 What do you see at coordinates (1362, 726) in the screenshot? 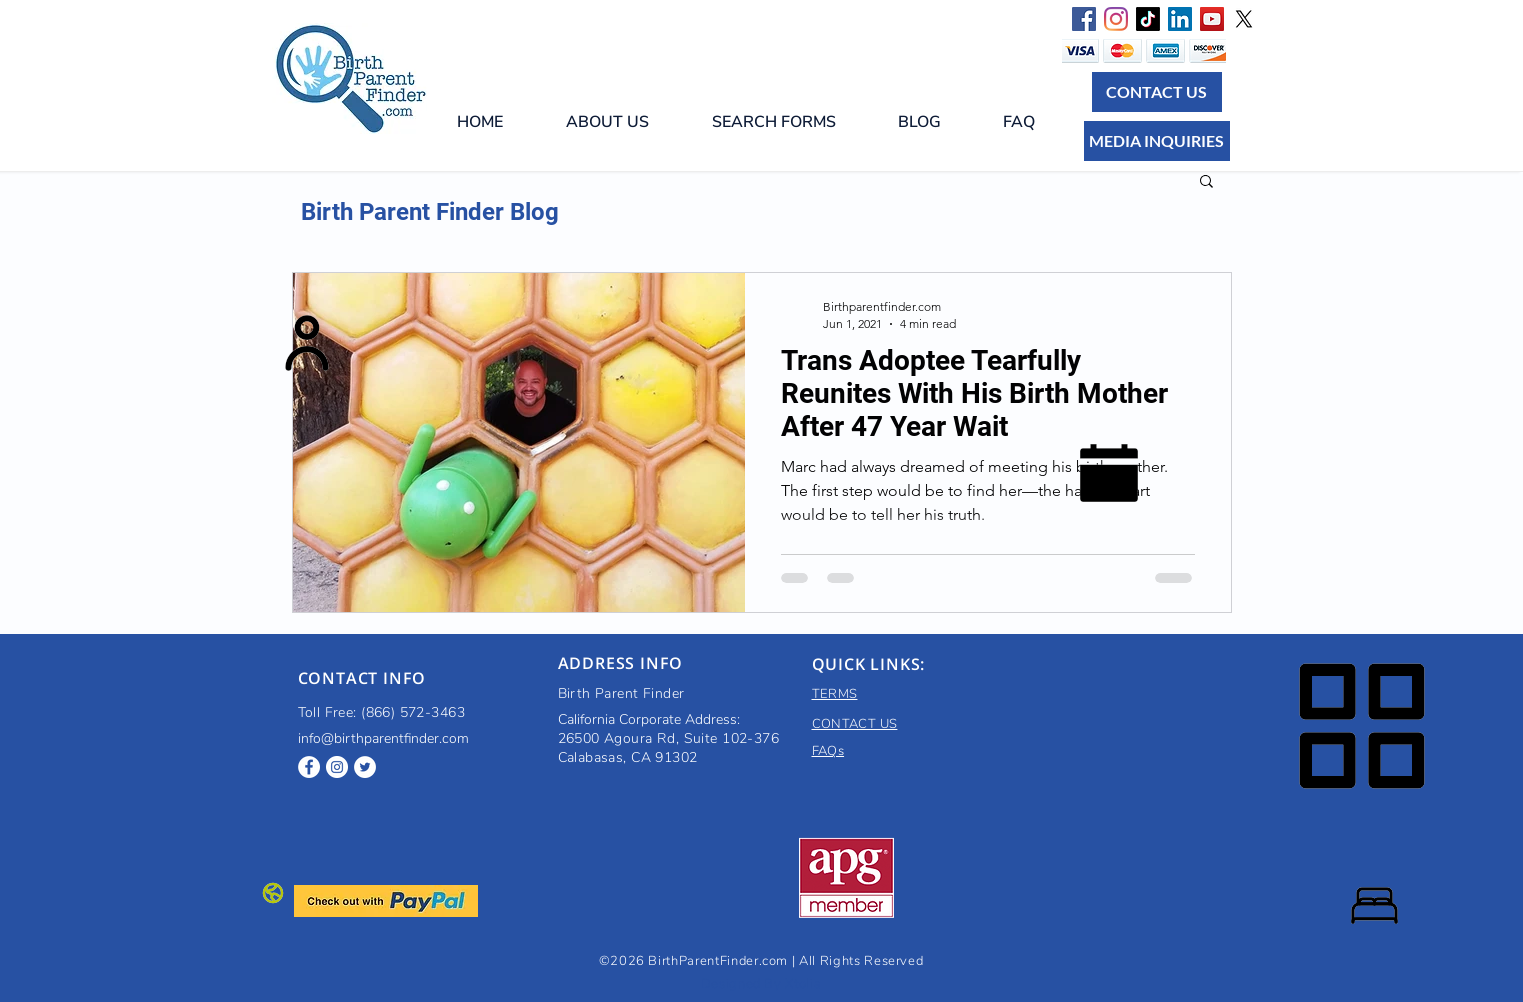
I see `view items in grid layout` at bounding box center [1362, 726].